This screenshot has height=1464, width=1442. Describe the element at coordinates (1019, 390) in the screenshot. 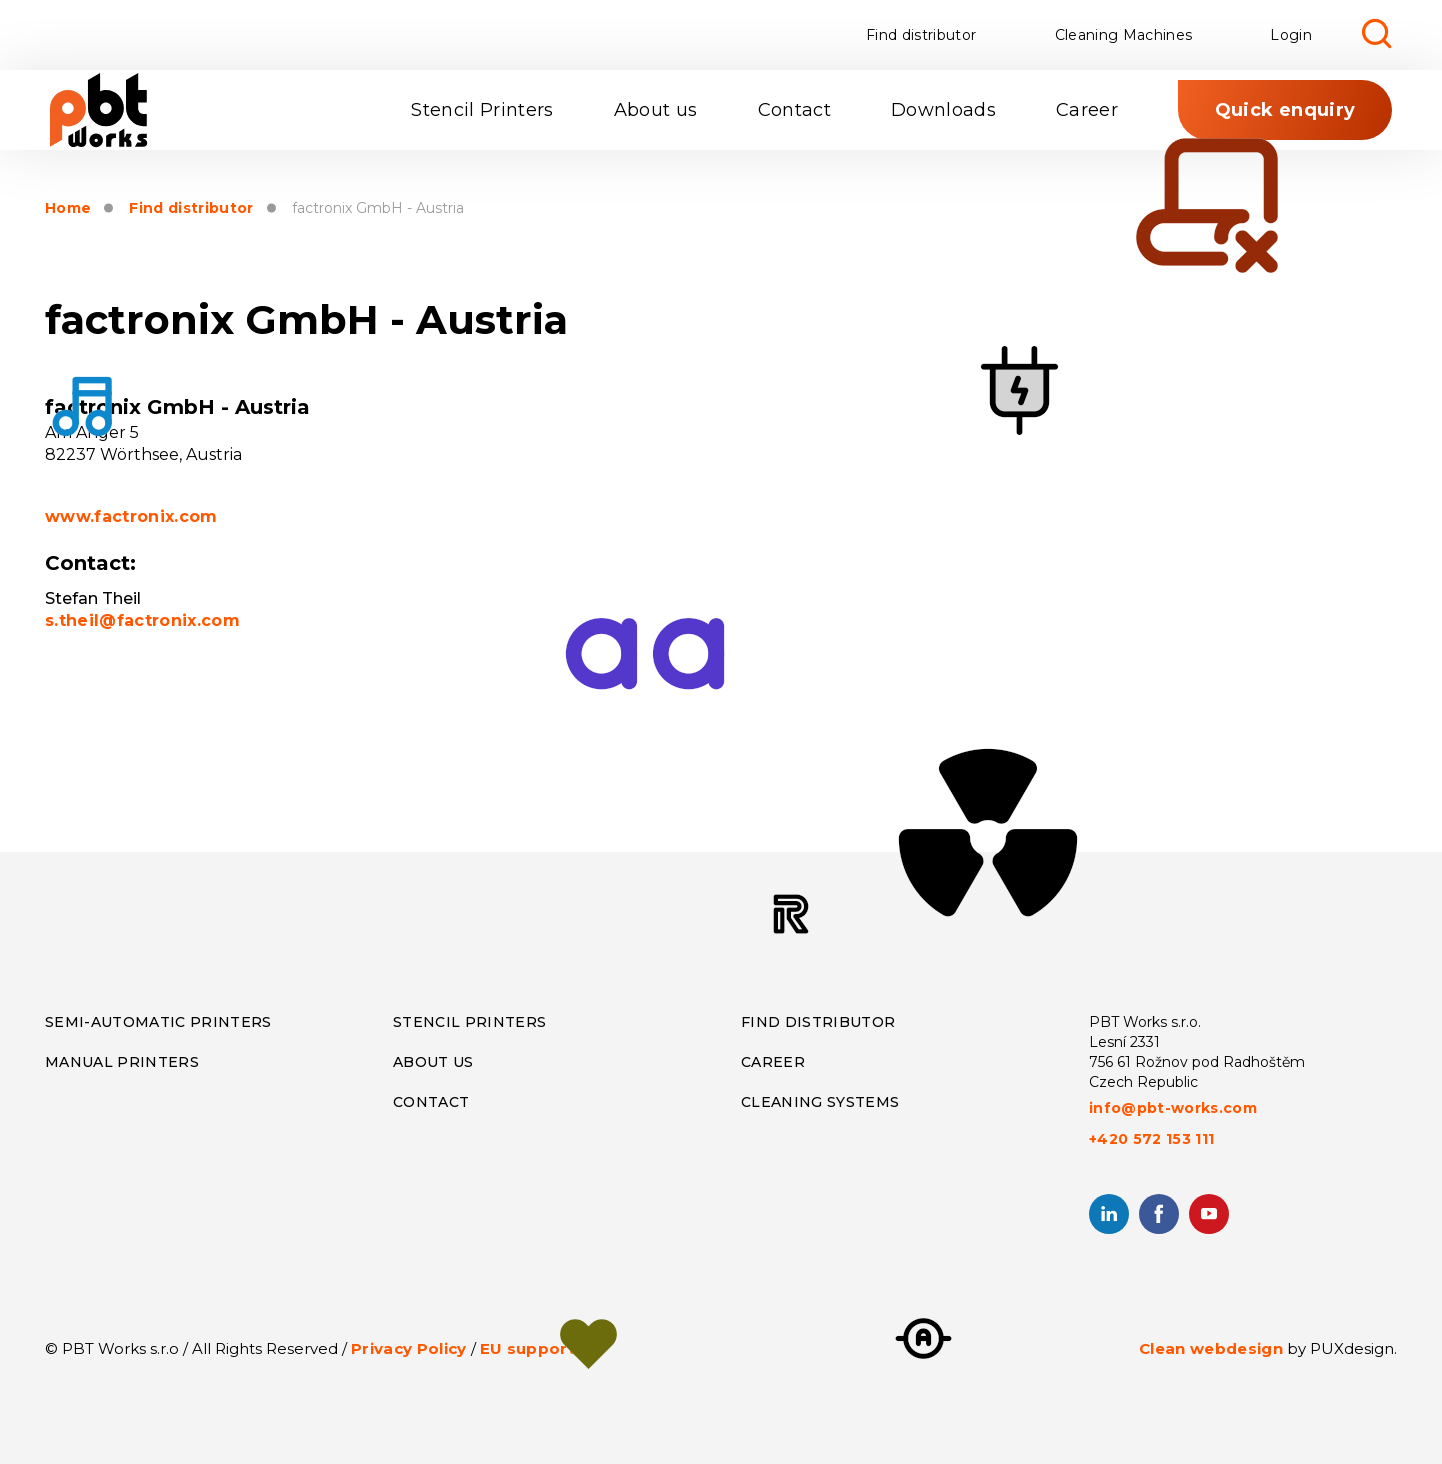

I see `indicates device is currently charging` at that location.